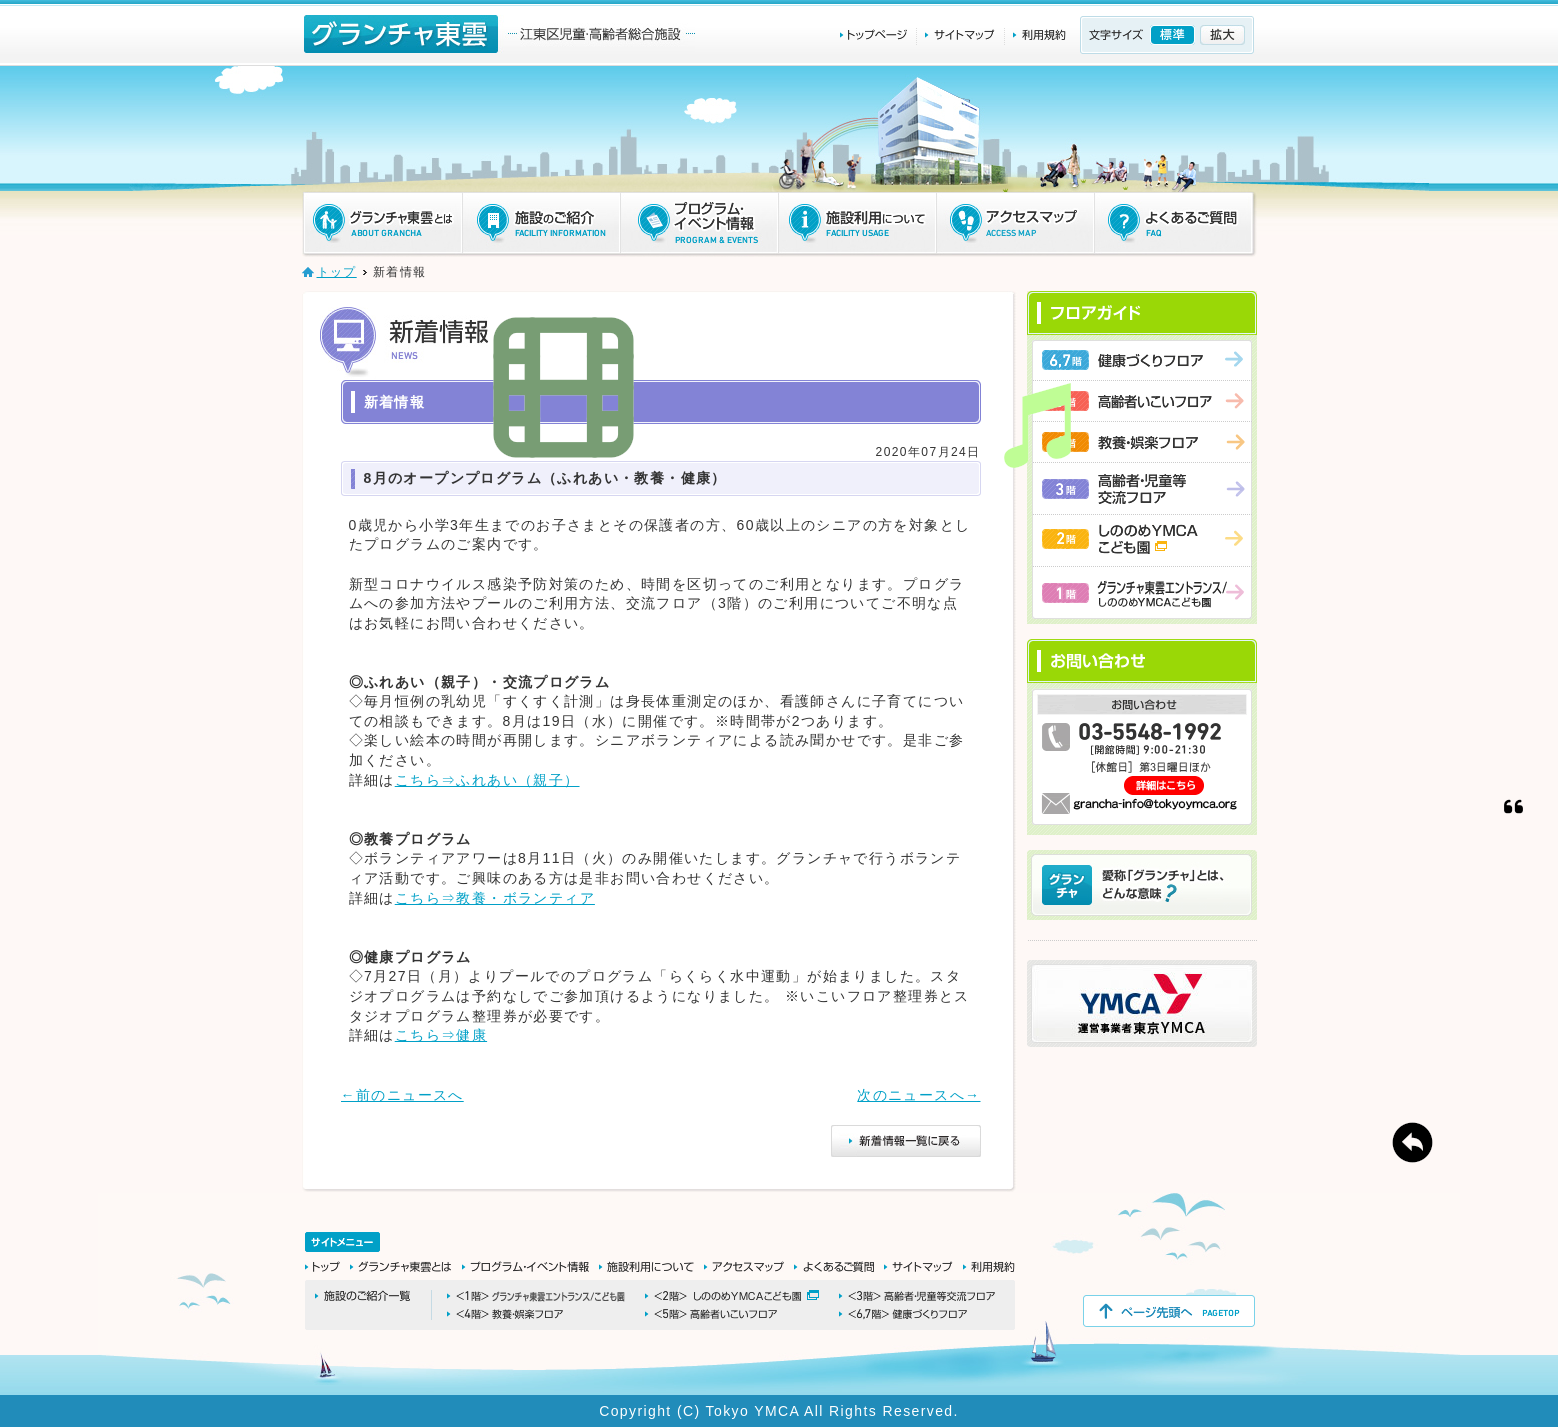  What do you see at coordinates (1412, 1142) in the screenshot?
I see `undo the last action` at bounding box center [1412, 1142].